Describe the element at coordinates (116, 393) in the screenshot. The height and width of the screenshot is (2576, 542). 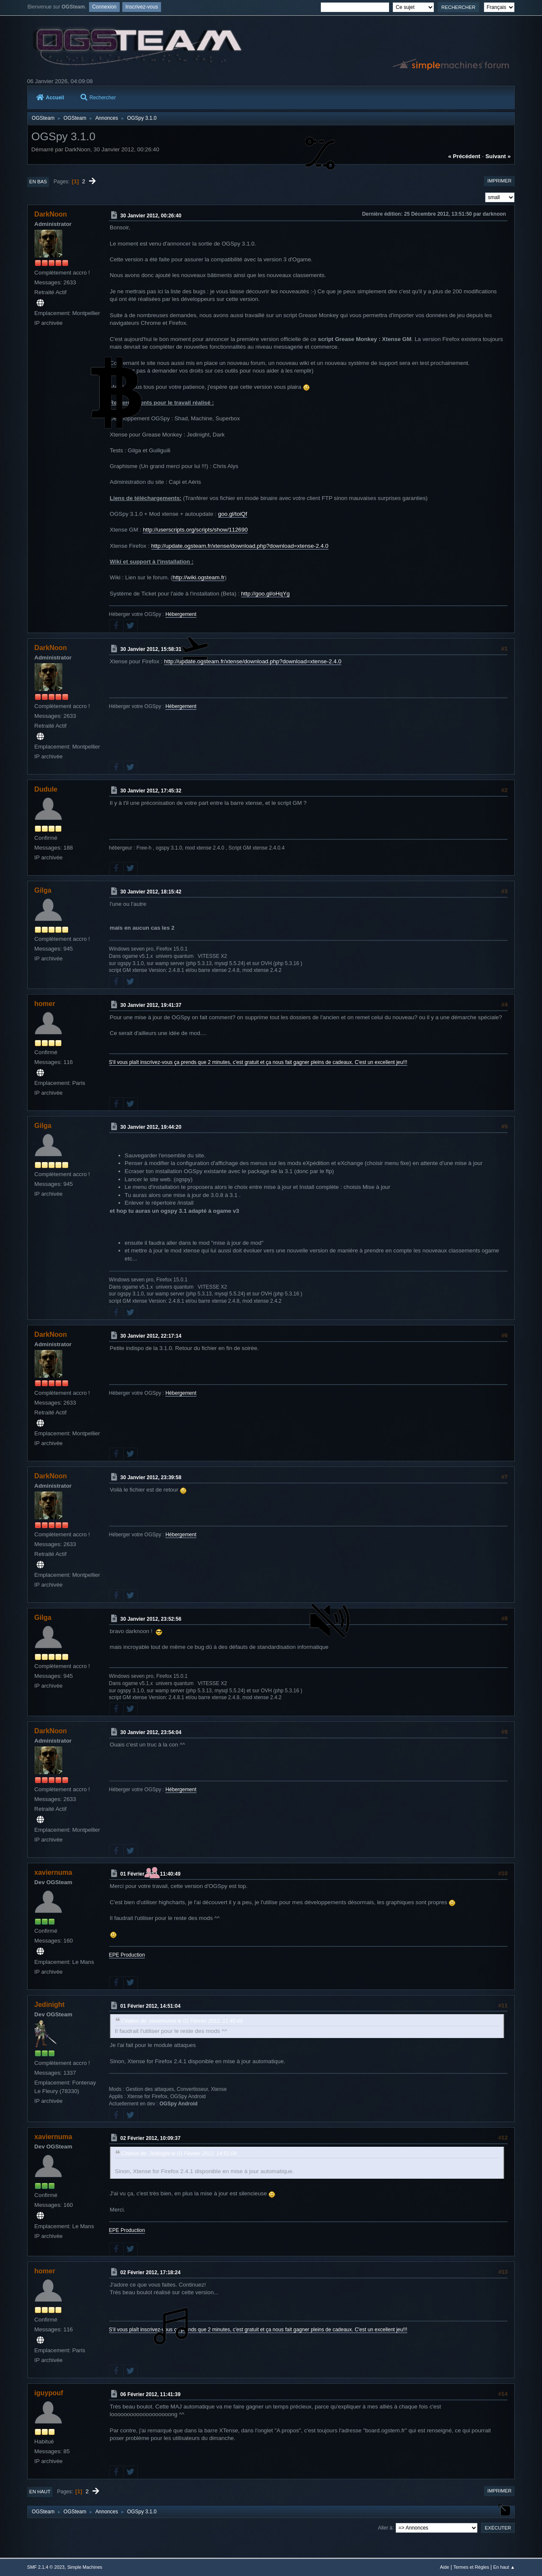
I see `bitcoin cryptocurrency logo` at that location.